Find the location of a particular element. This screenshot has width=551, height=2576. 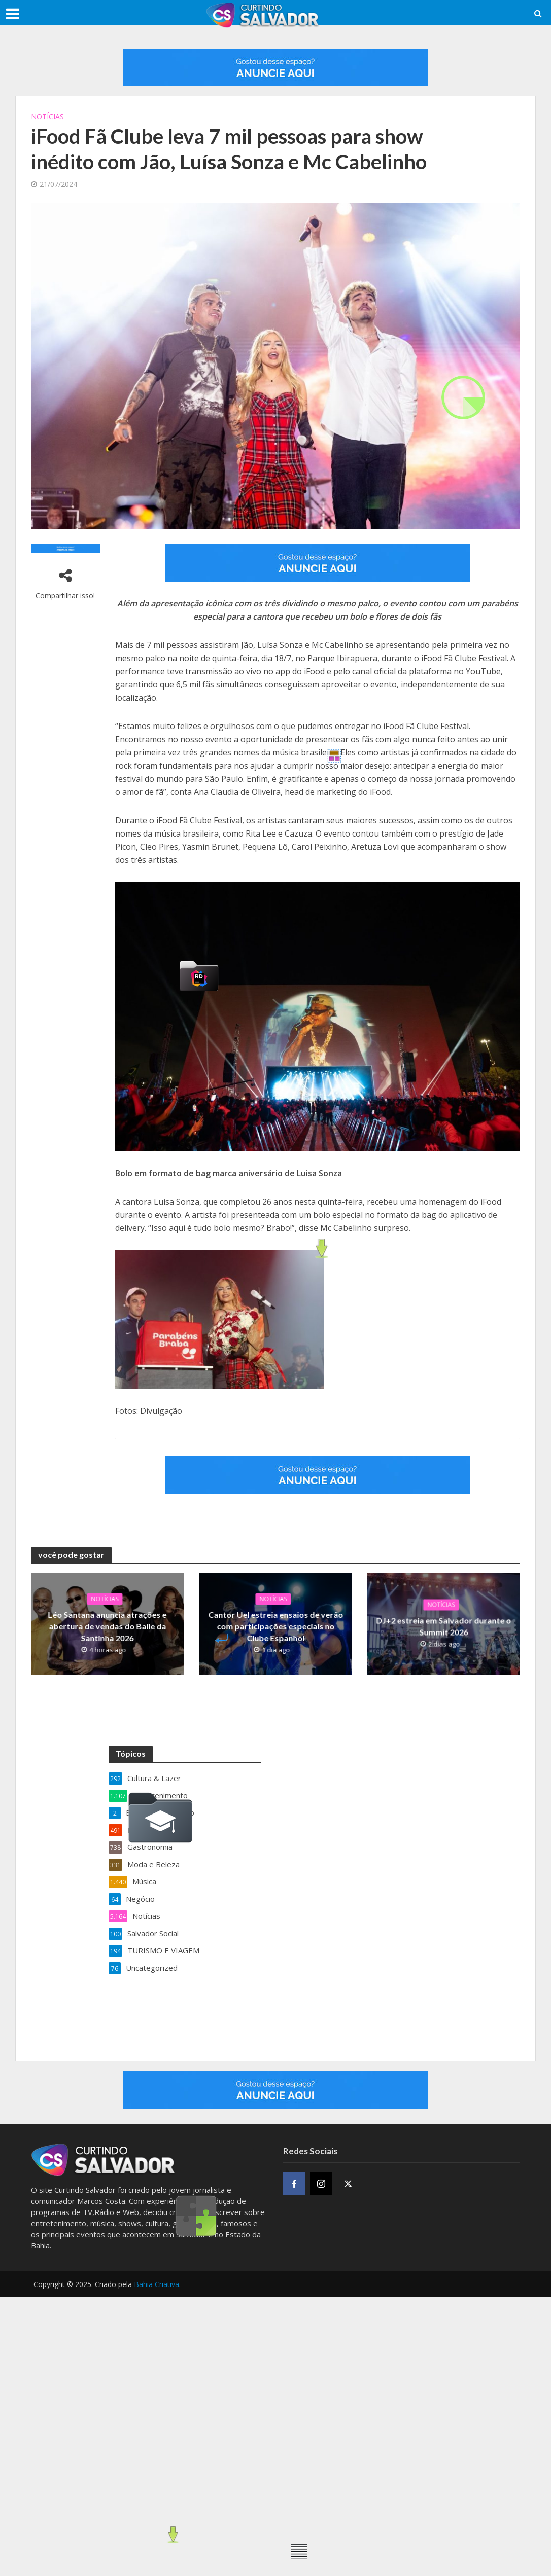

open folder containing JetBrains Rider projects is located at coordinates (199, 977).